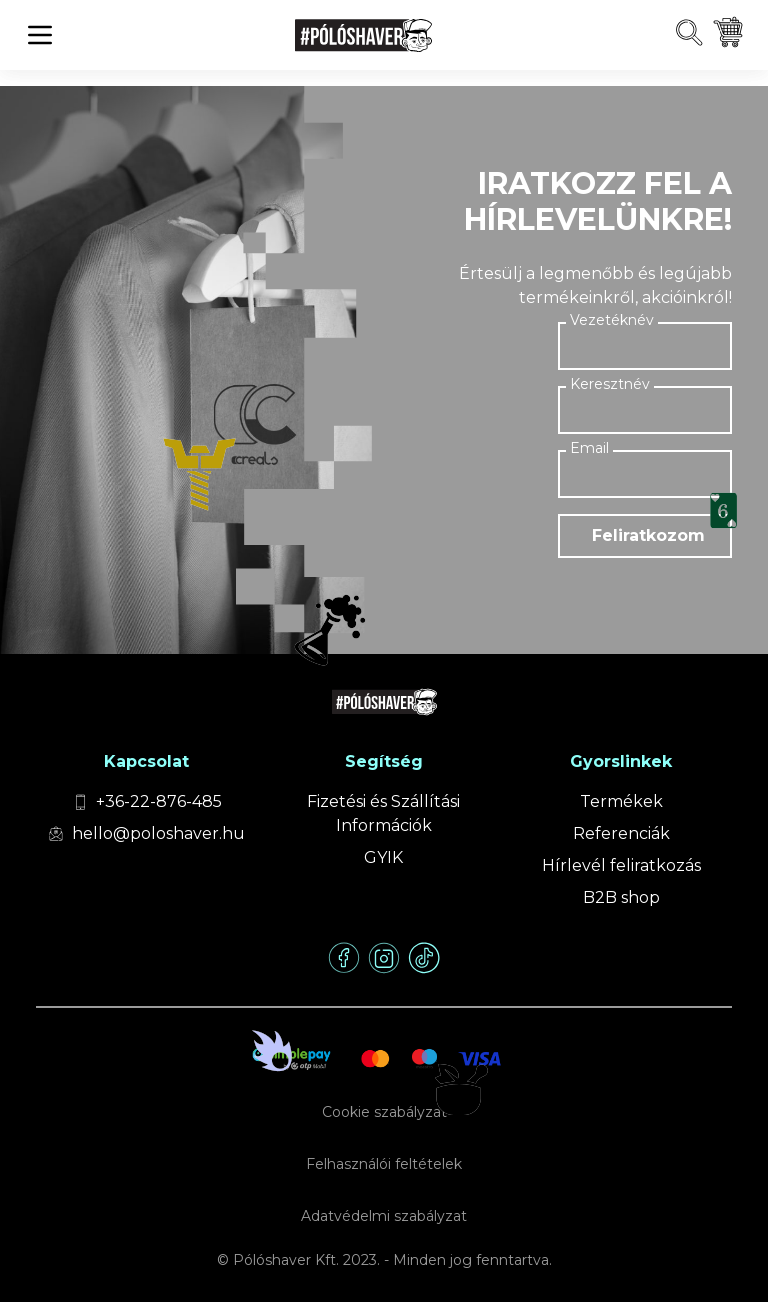 This screenshot has width=768, height=1302. What do you see at coordinates (461, 1089) in the screenshot?
I see `access the potion crafting menu` at bounding box center [461, 1089].